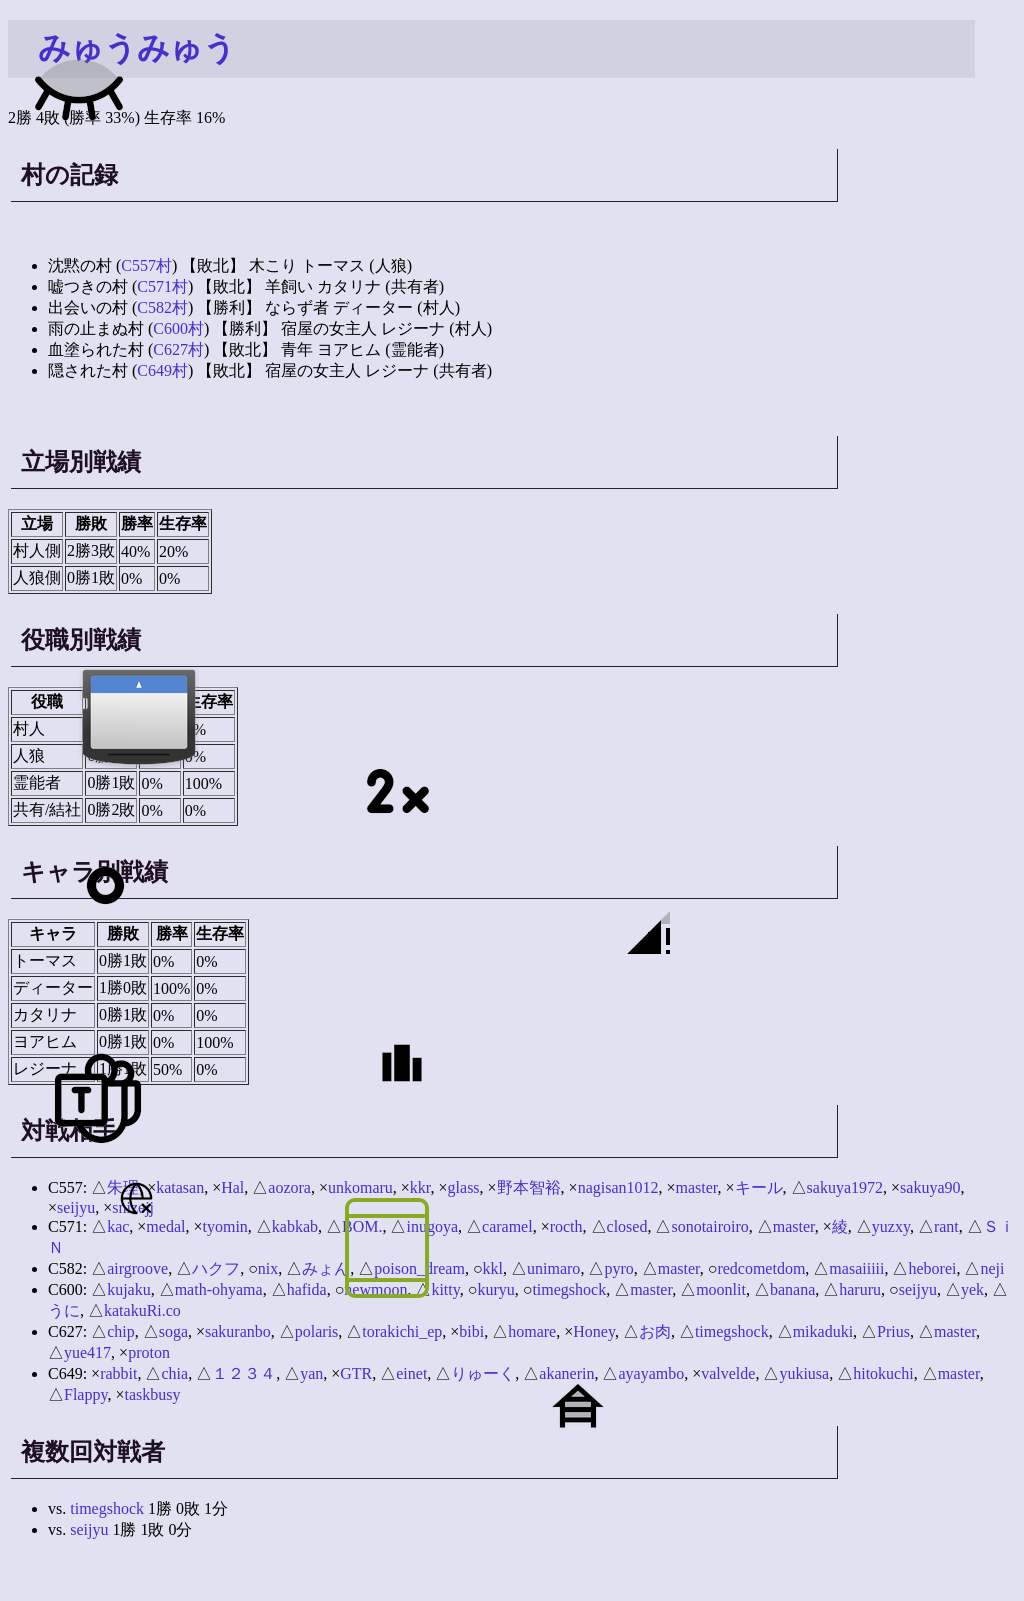 This screenshot has width=1024, height=1601. What do you see at coordinates (398, 791) in the screenshot?
I see `apply 2x multiplier to current value` at bounding box center [398, 791].